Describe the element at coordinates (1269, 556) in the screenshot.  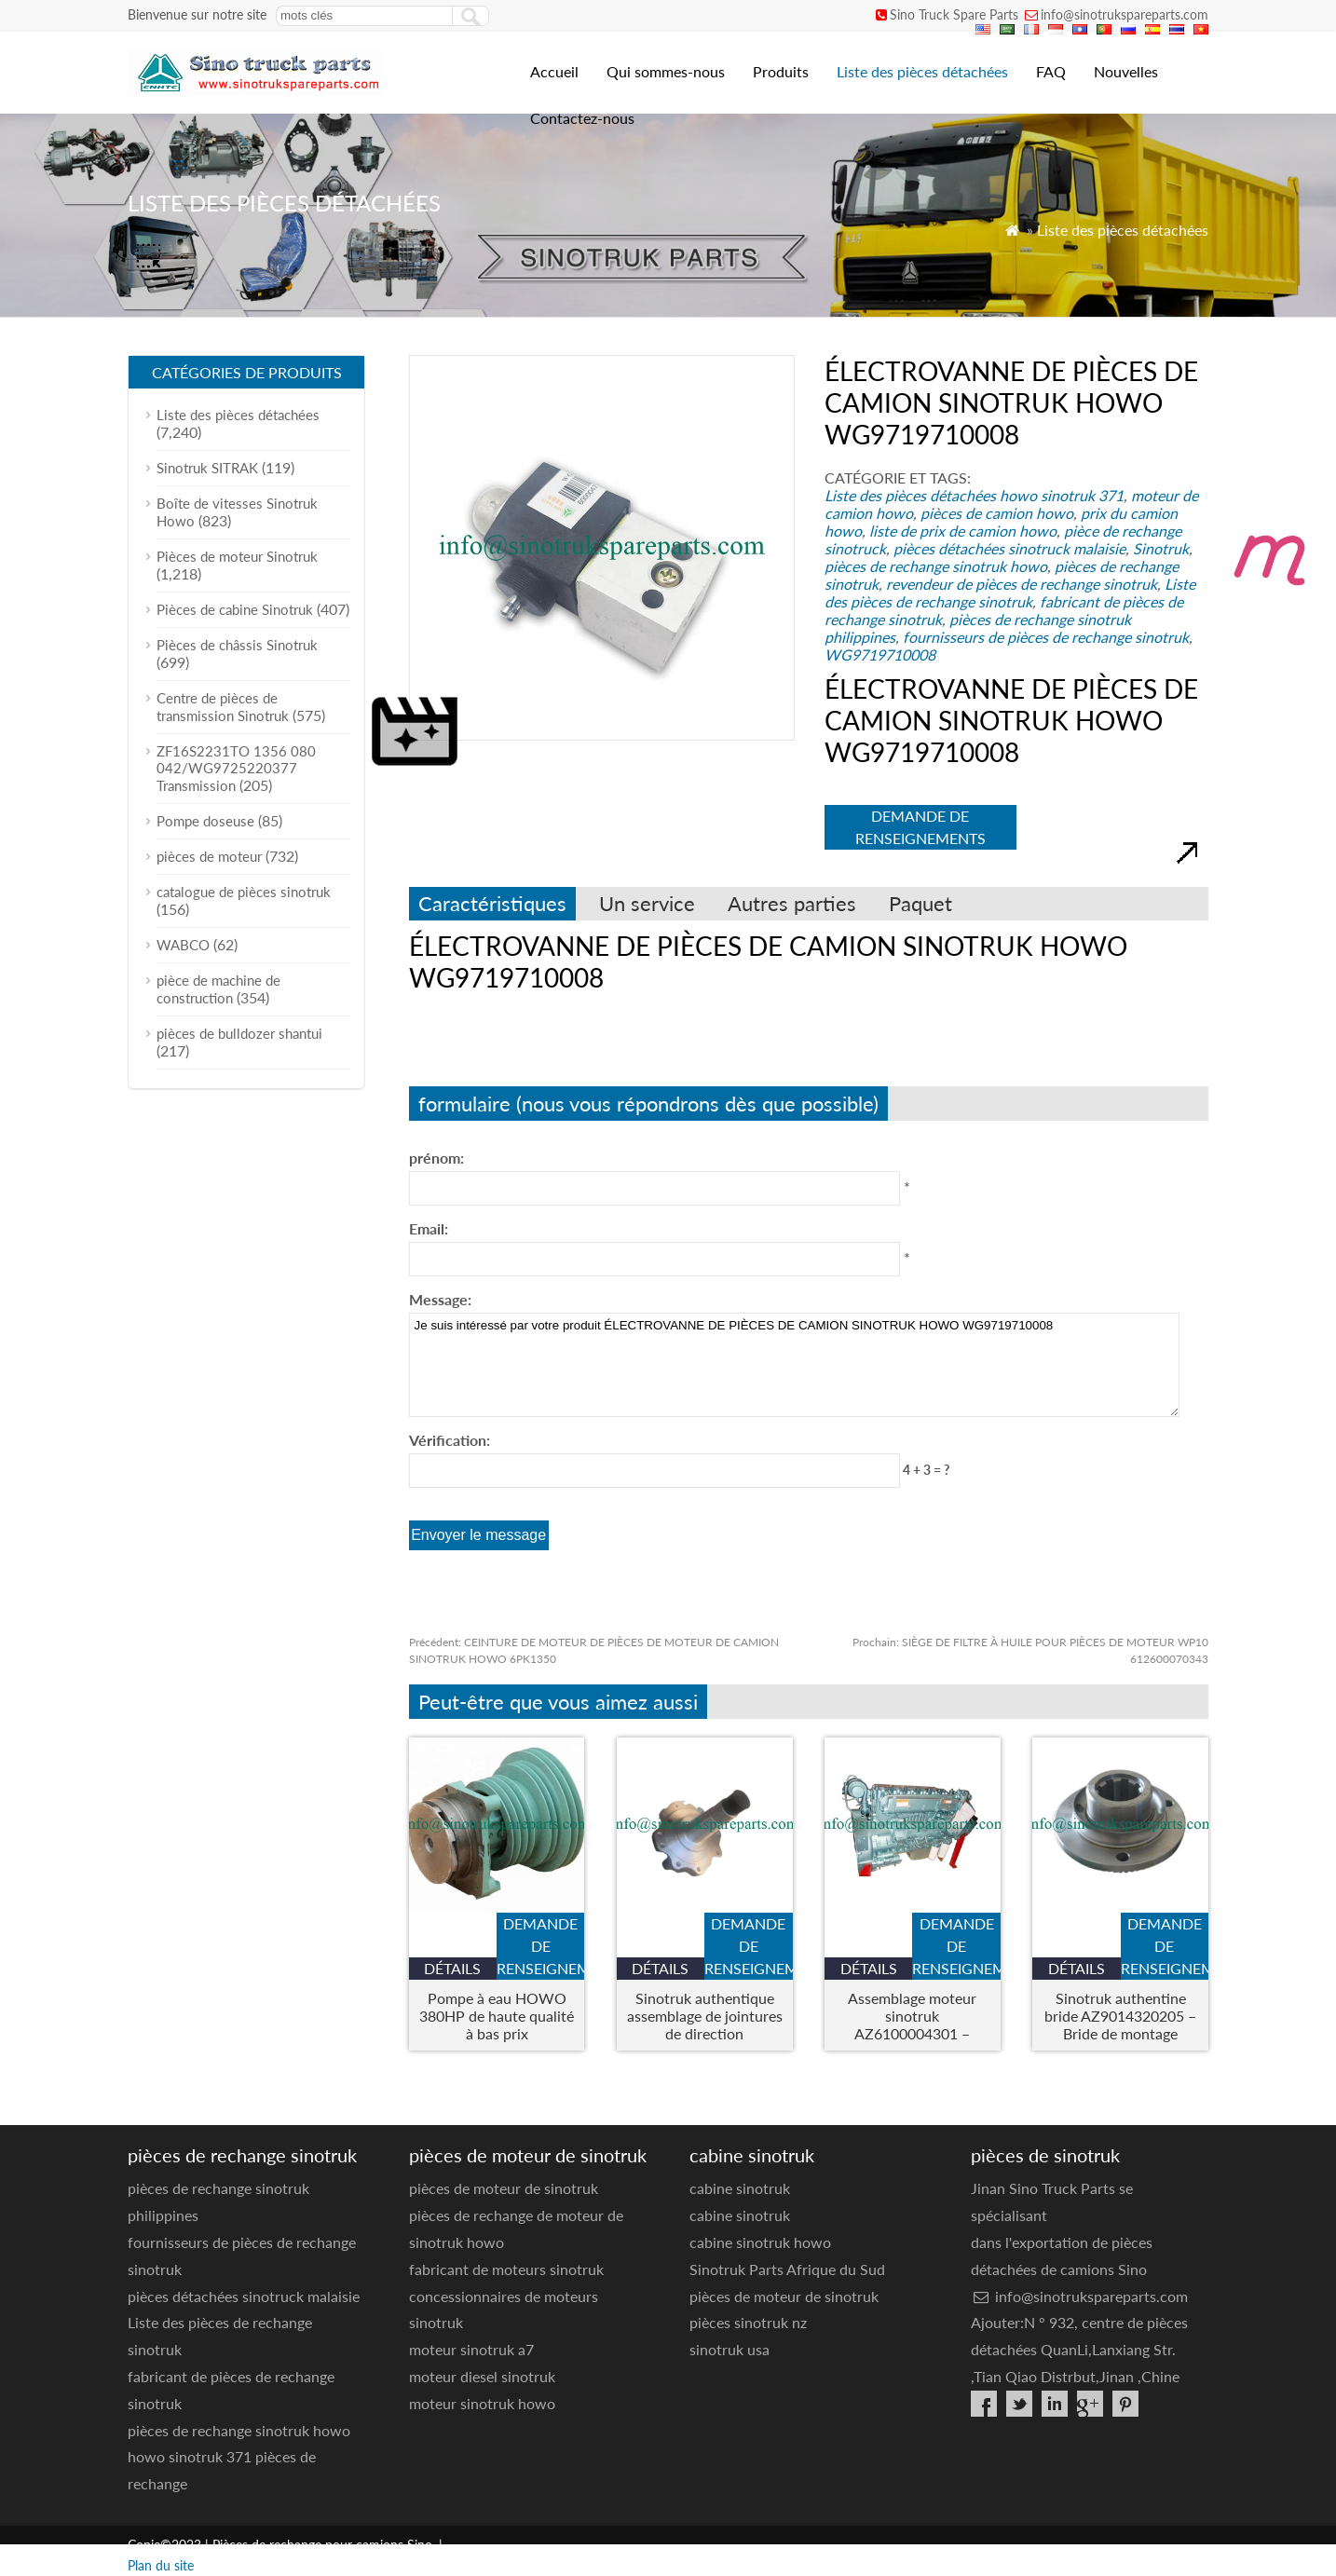
I see `open the Meetup app` at that location.